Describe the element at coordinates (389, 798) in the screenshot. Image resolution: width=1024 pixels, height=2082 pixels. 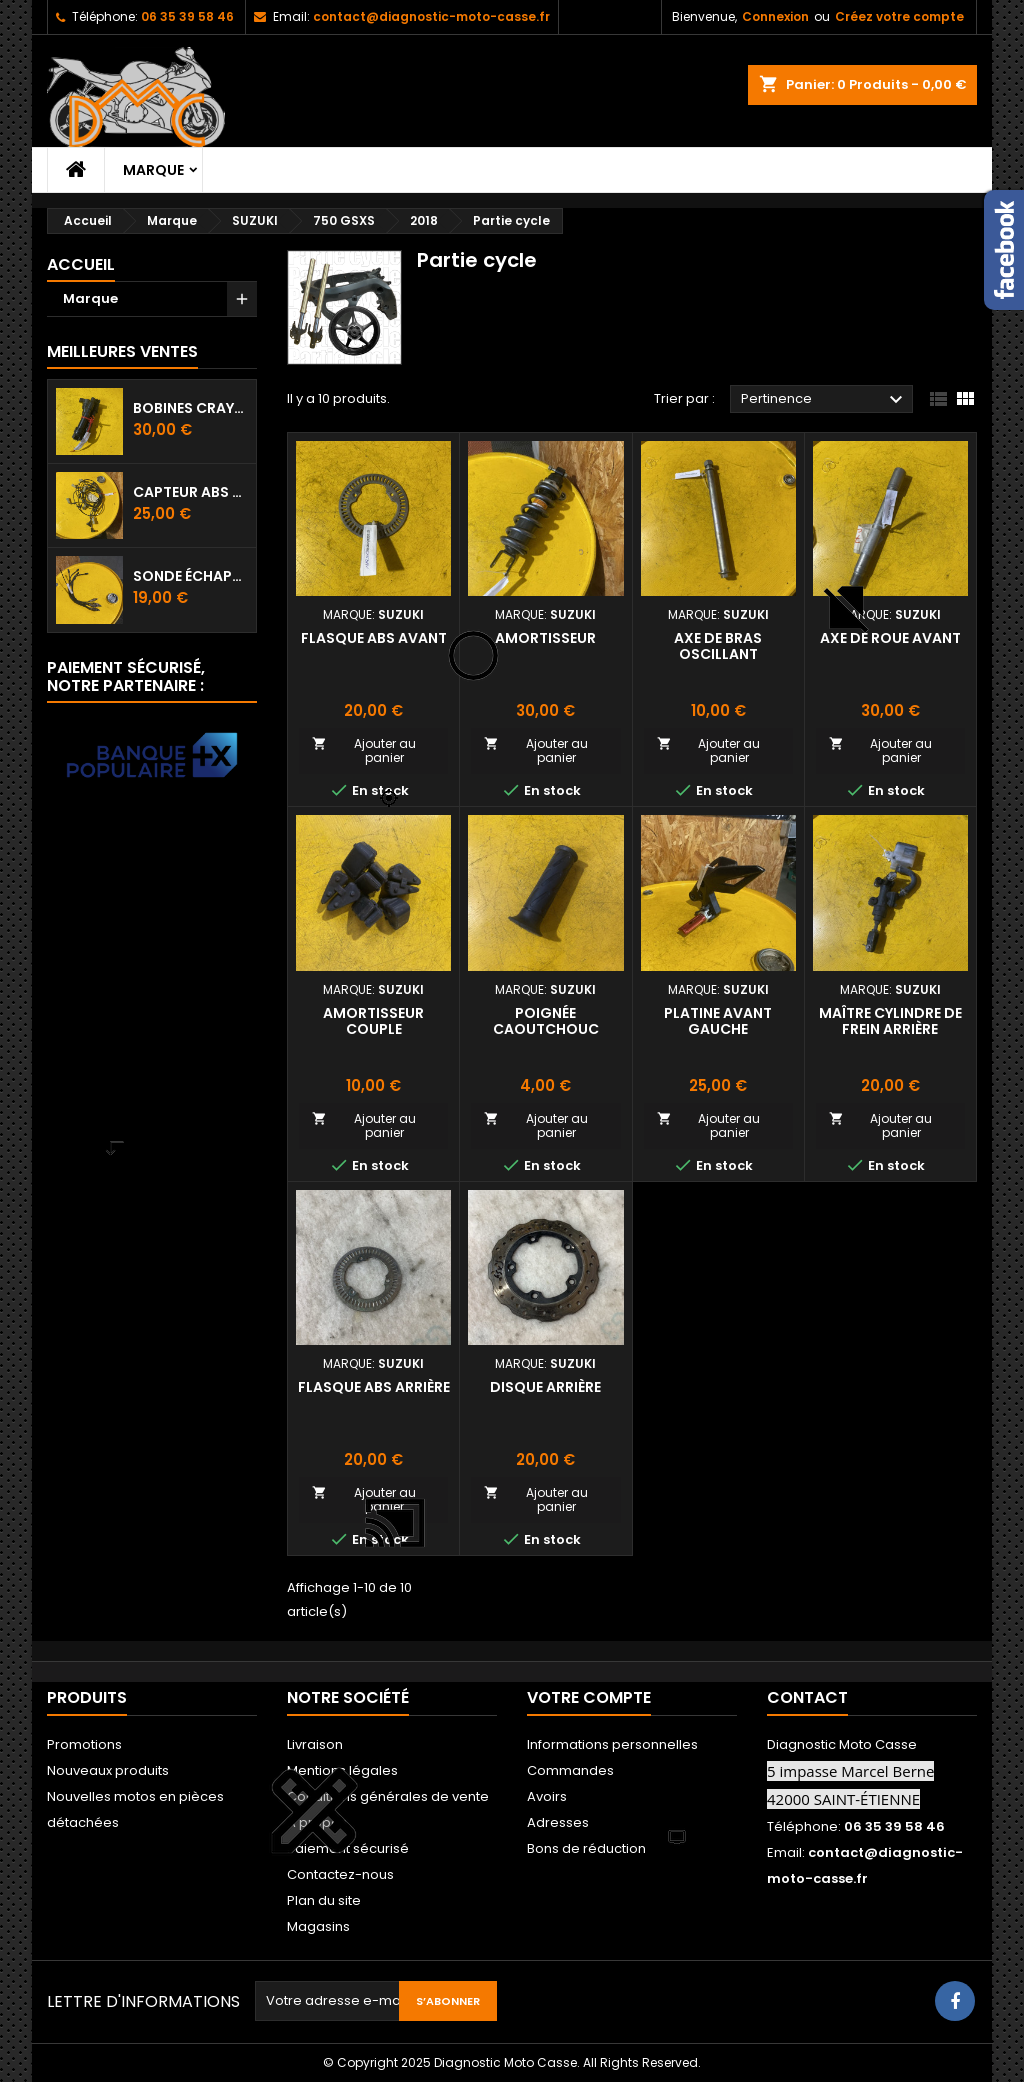
I see `center map on your current location` at that location.